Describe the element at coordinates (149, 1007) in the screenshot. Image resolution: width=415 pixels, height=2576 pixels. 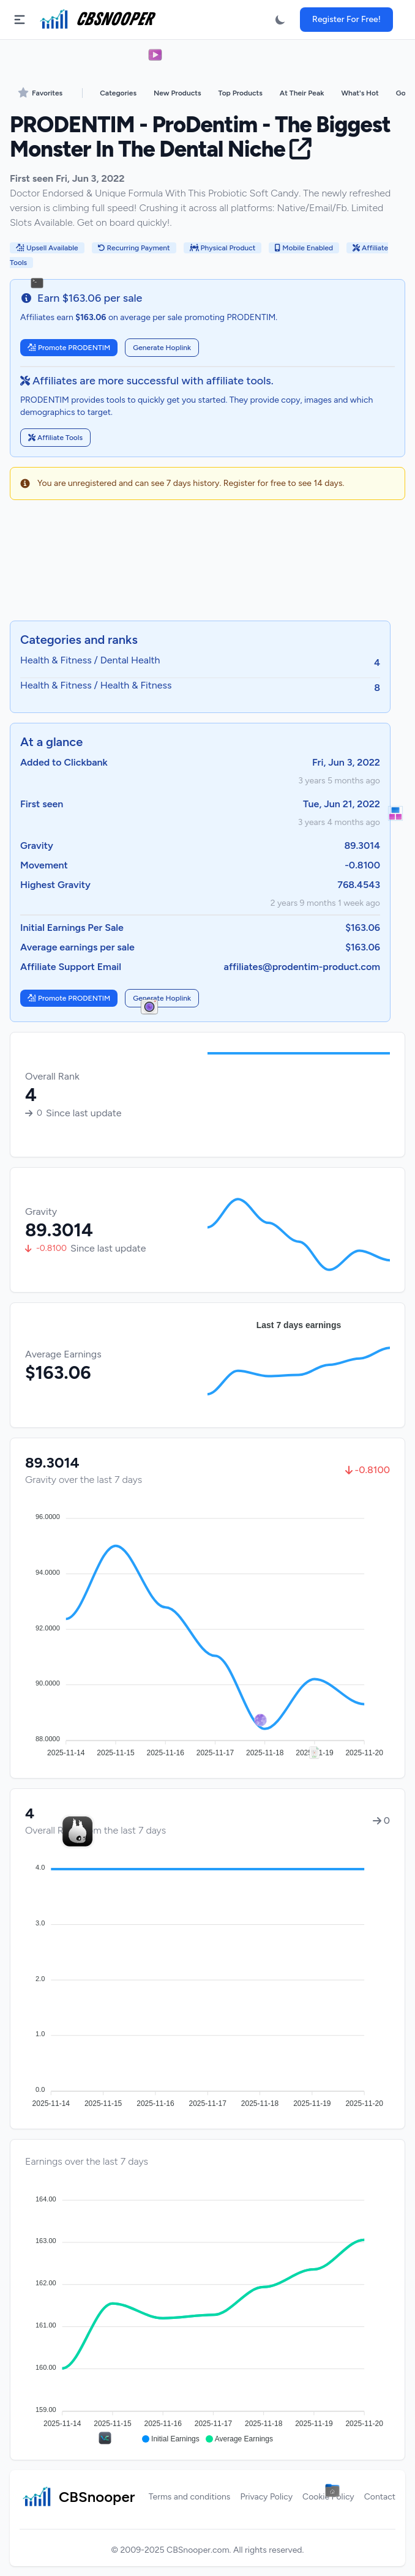
I see `open the camera app` at that location.